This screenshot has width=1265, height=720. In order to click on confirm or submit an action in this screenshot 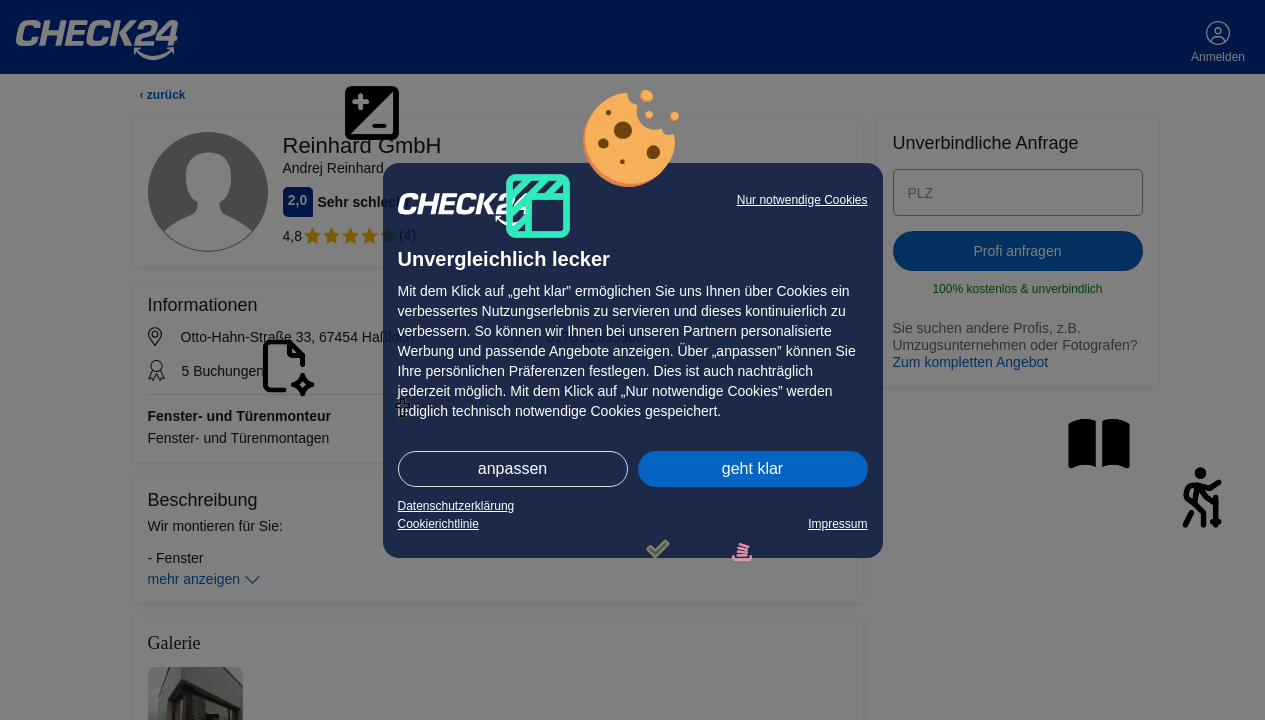, I will do `click(657, 548)`.